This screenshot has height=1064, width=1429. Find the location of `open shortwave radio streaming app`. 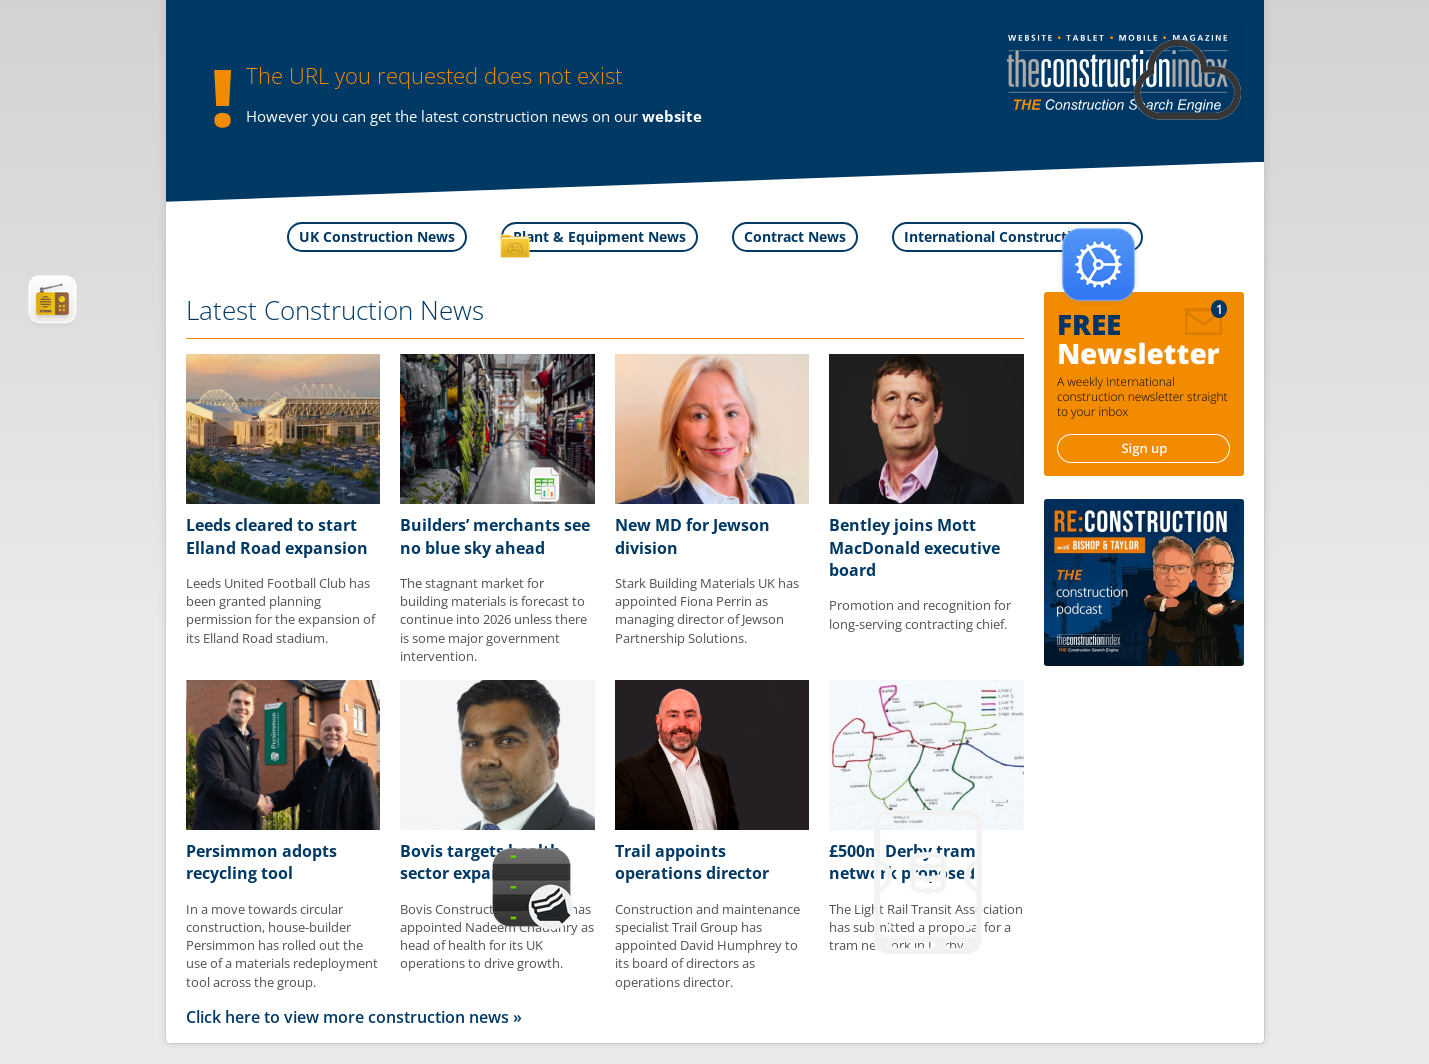

open shortwave radio streaming app is located at coordinates (52, 299).